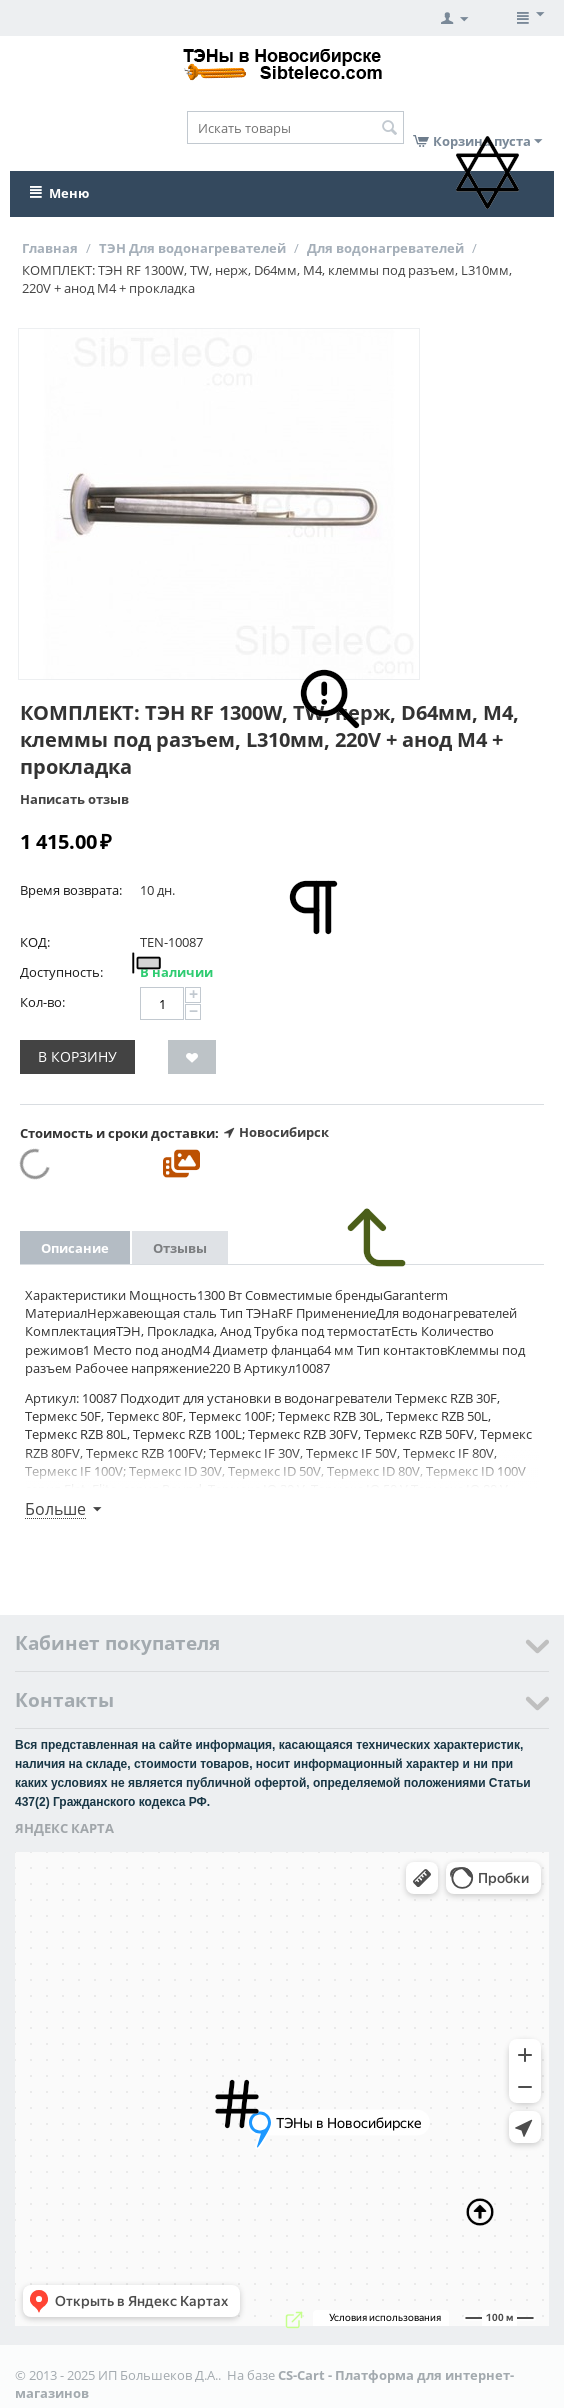 Image resolution: width=564 pixels, height=2408 pixels. What do you see at coordinates (487, 172) in the screenshot?
I see `indicates Jewish religious content or services` at bounding box center [487, 172].